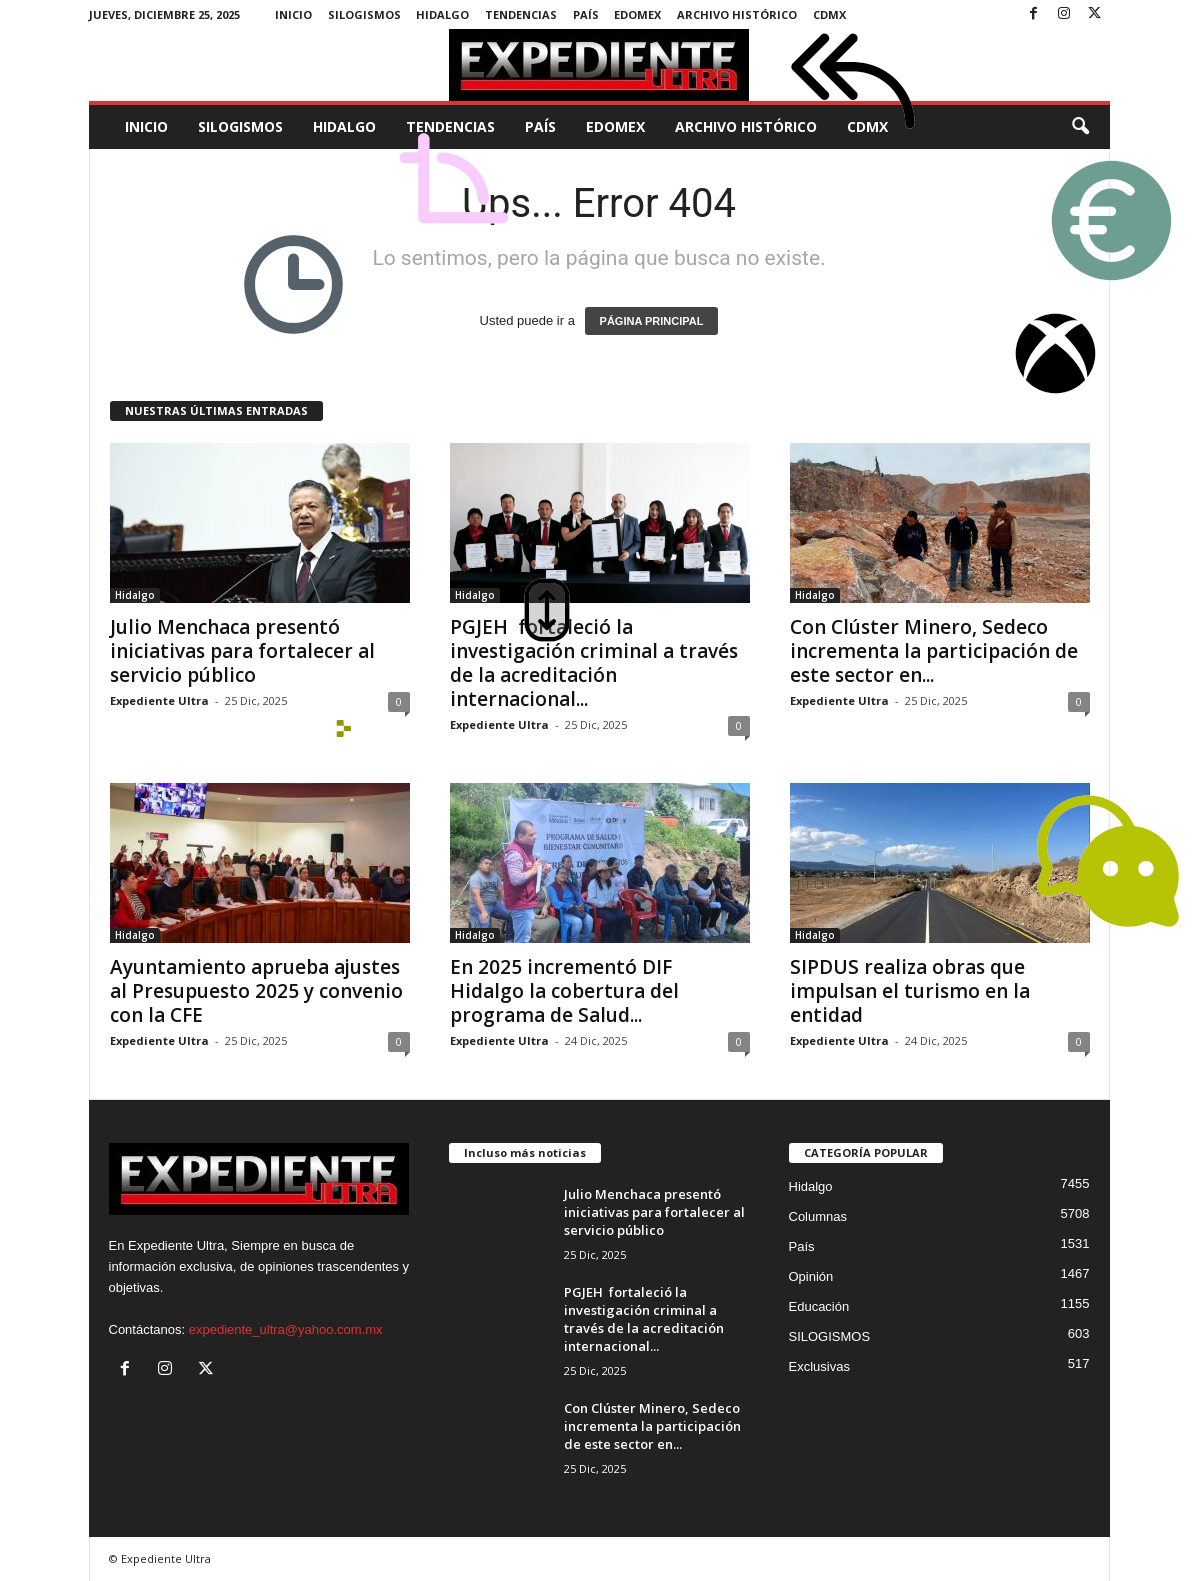  Describe the element at coordinates (450, 184) in the screenshot. I see `measure or display an angle` at that location.